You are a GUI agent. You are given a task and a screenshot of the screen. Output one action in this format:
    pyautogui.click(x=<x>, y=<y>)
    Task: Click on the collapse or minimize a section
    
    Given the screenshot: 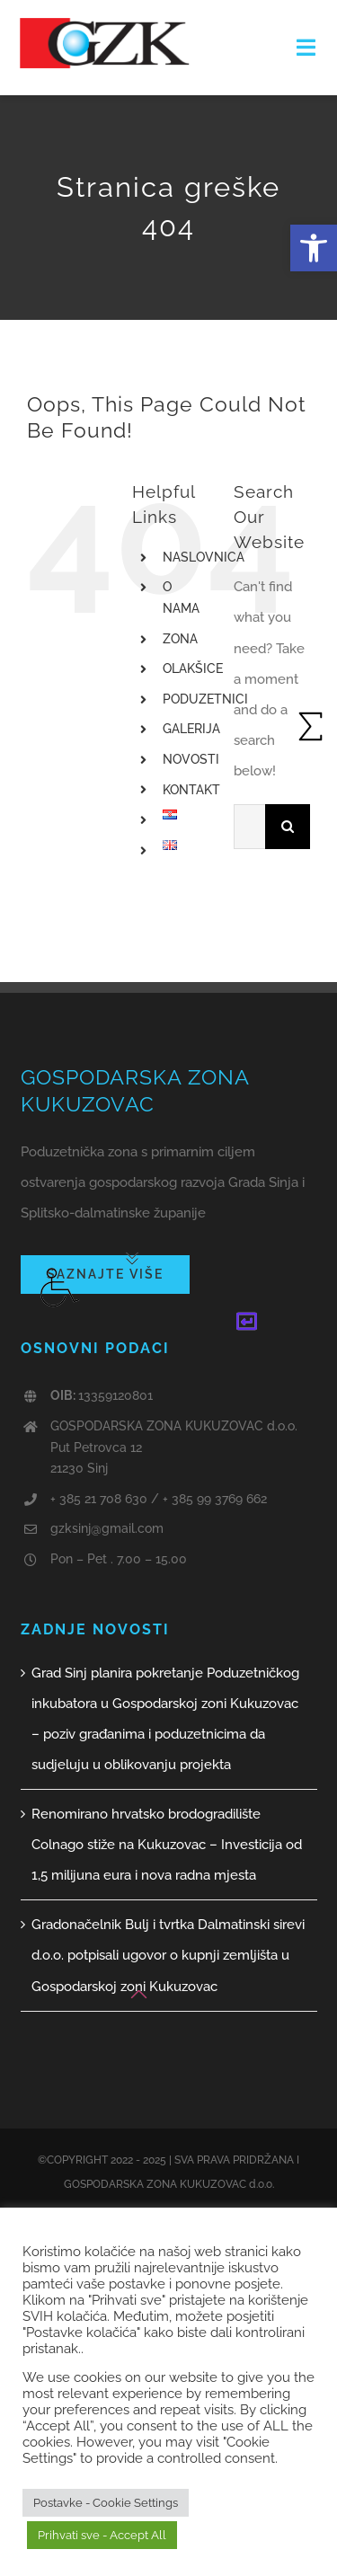 What is the action you would take?
    pyautogui.click(x=138, y=1998)
    